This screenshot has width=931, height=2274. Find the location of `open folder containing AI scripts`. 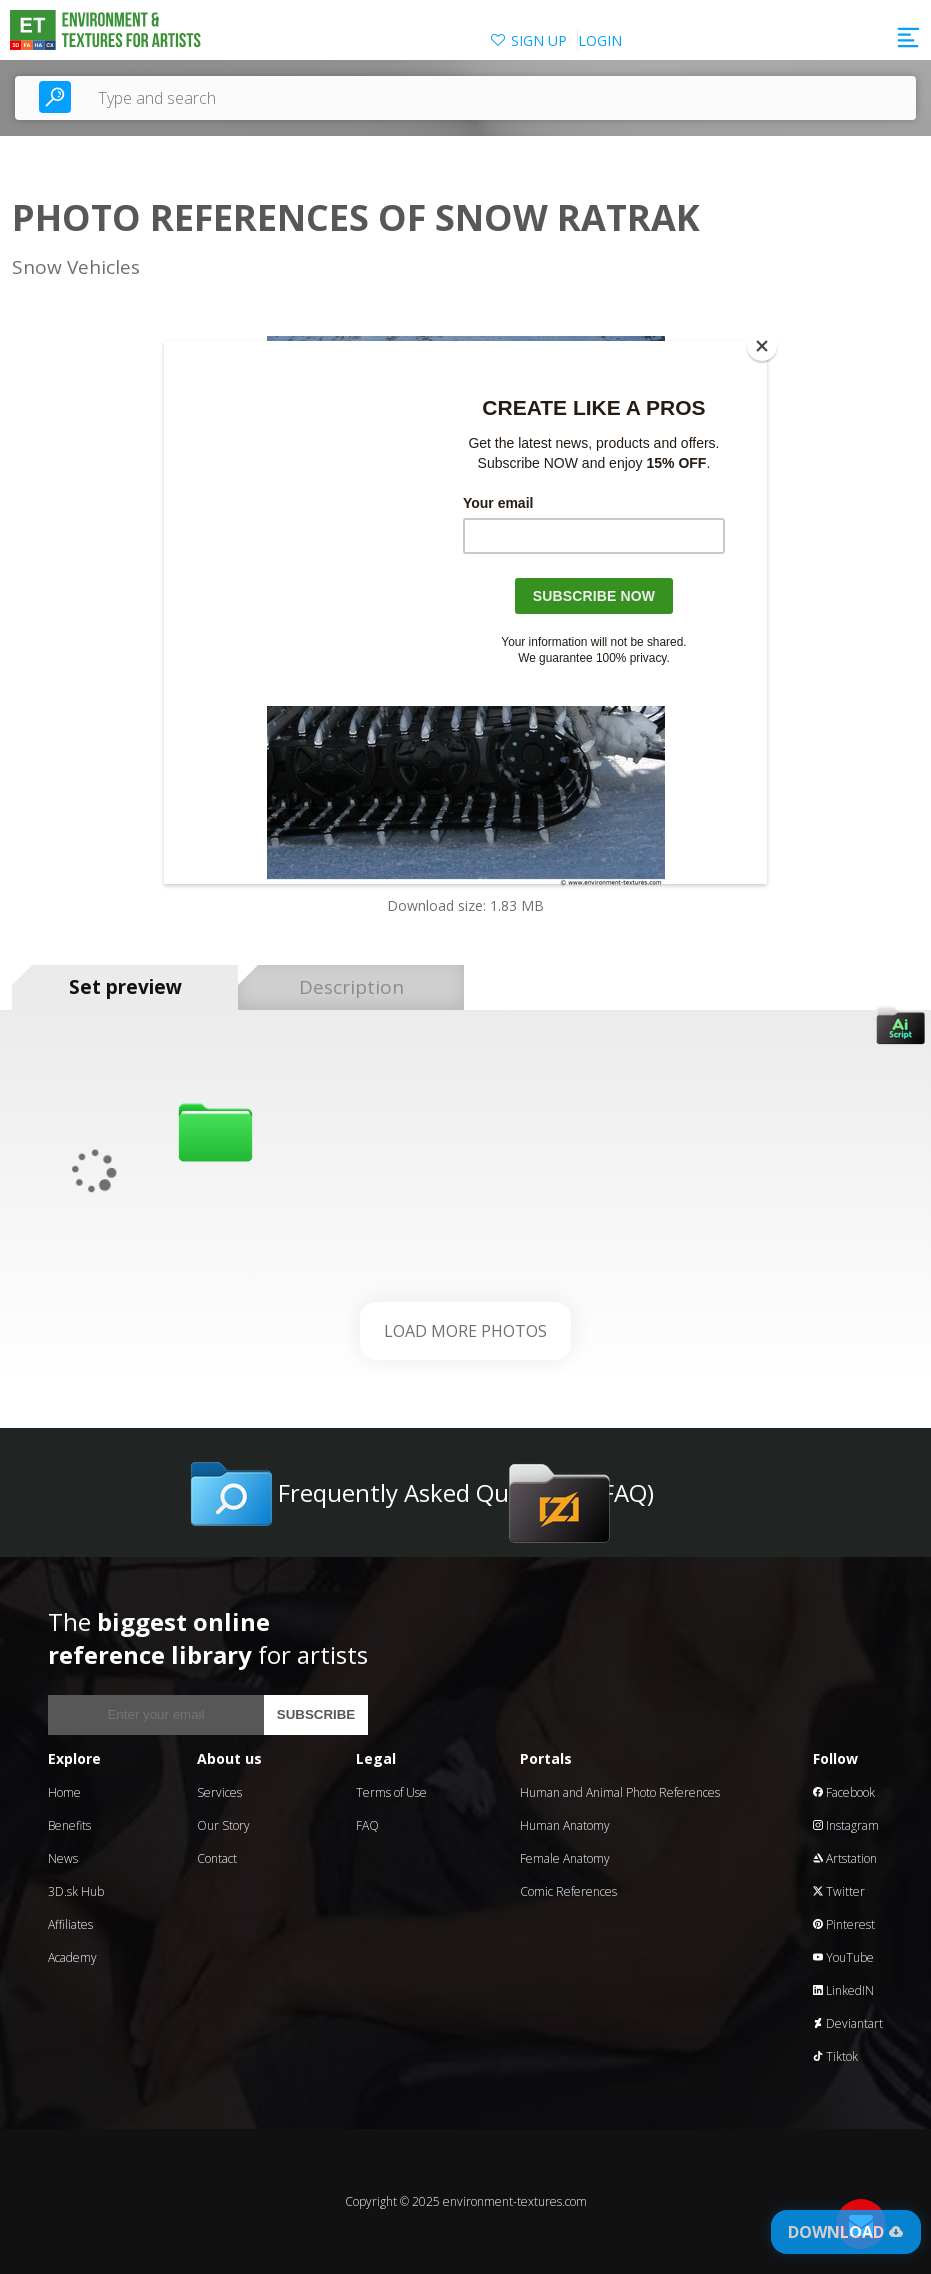

open folder containing AI scripts is located at coordinates (900, 1026).